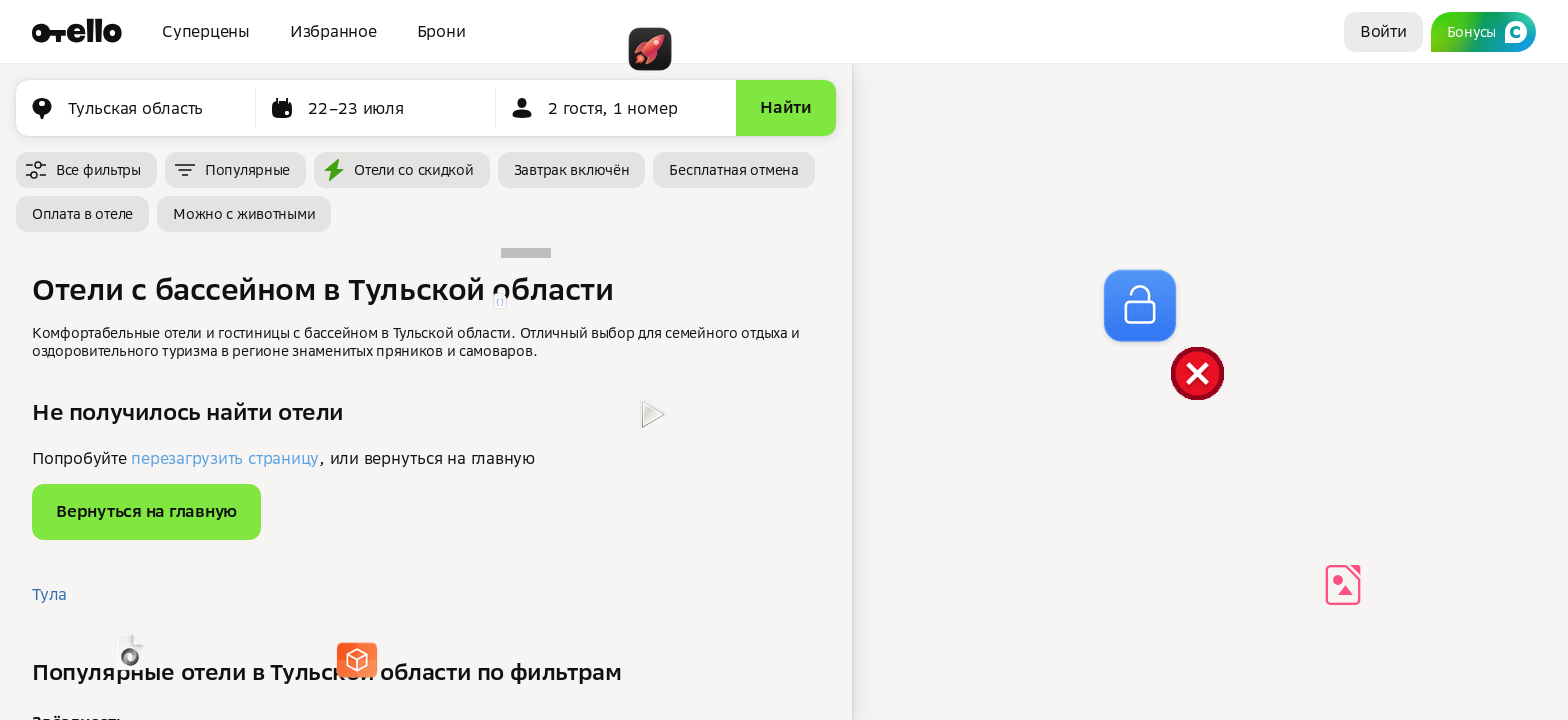 This screenshot has height=720, width=1568. What do you see at coordinates (526, 253) in the screenshot?
I see `remove an item from a list` at bounding box center [526, 253].